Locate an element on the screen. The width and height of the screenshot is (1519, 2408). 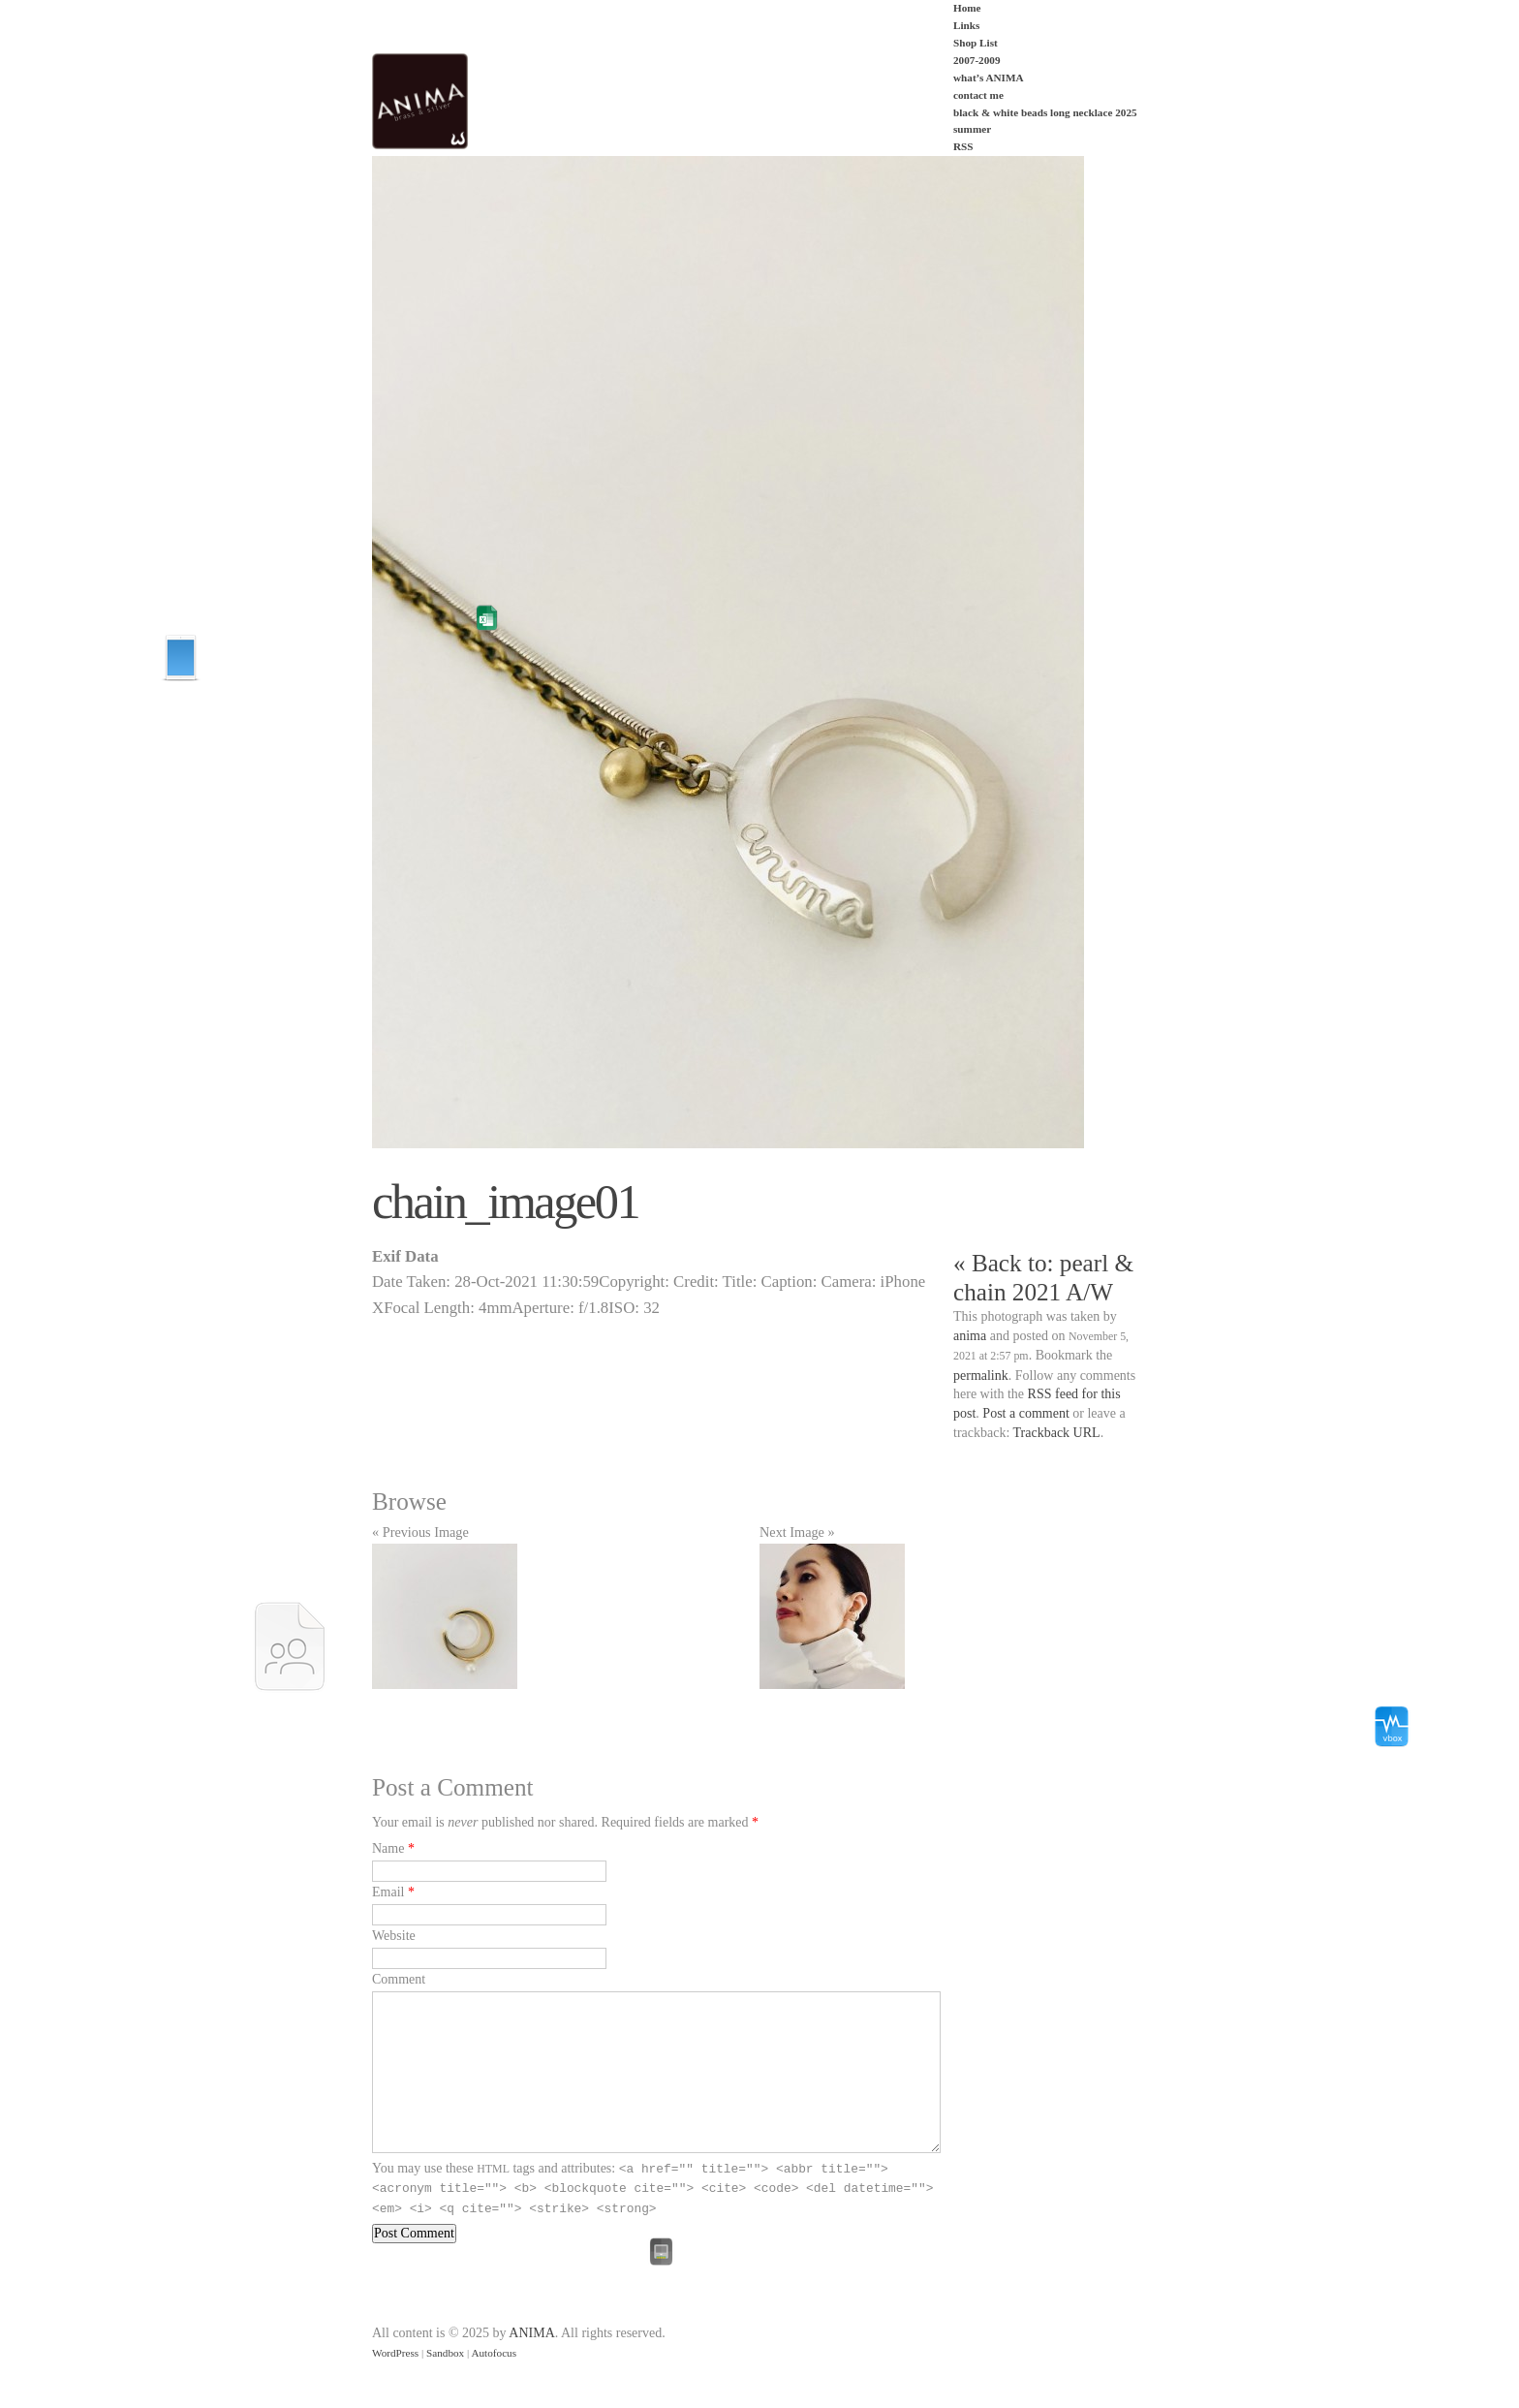
open a Microsoft Excel spreadsheet file is located at coordinates (486, 617).